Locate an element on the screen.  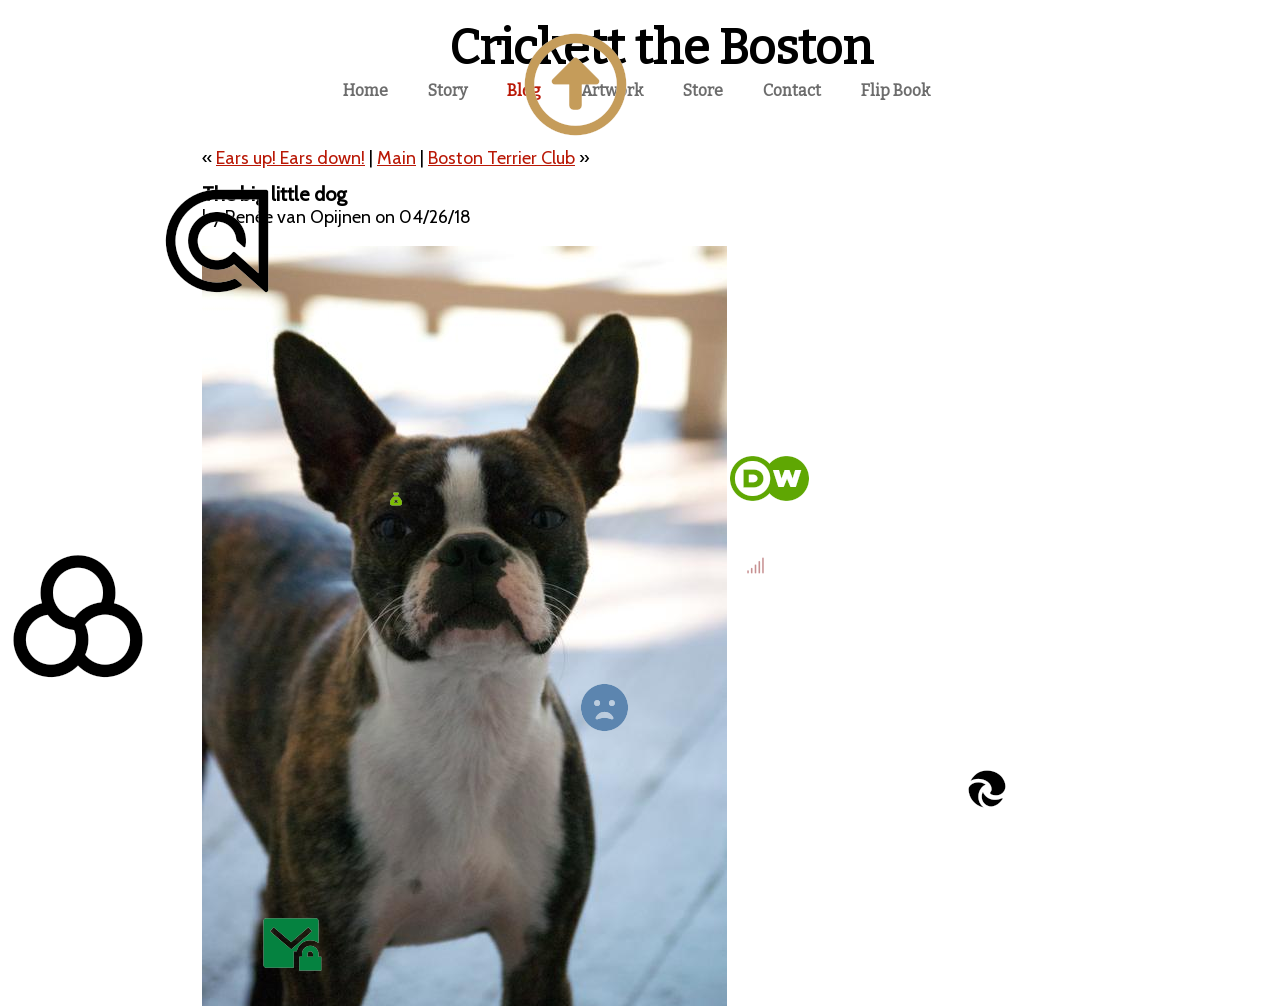
secure or encrypted email is located at coordinates (291, 943).